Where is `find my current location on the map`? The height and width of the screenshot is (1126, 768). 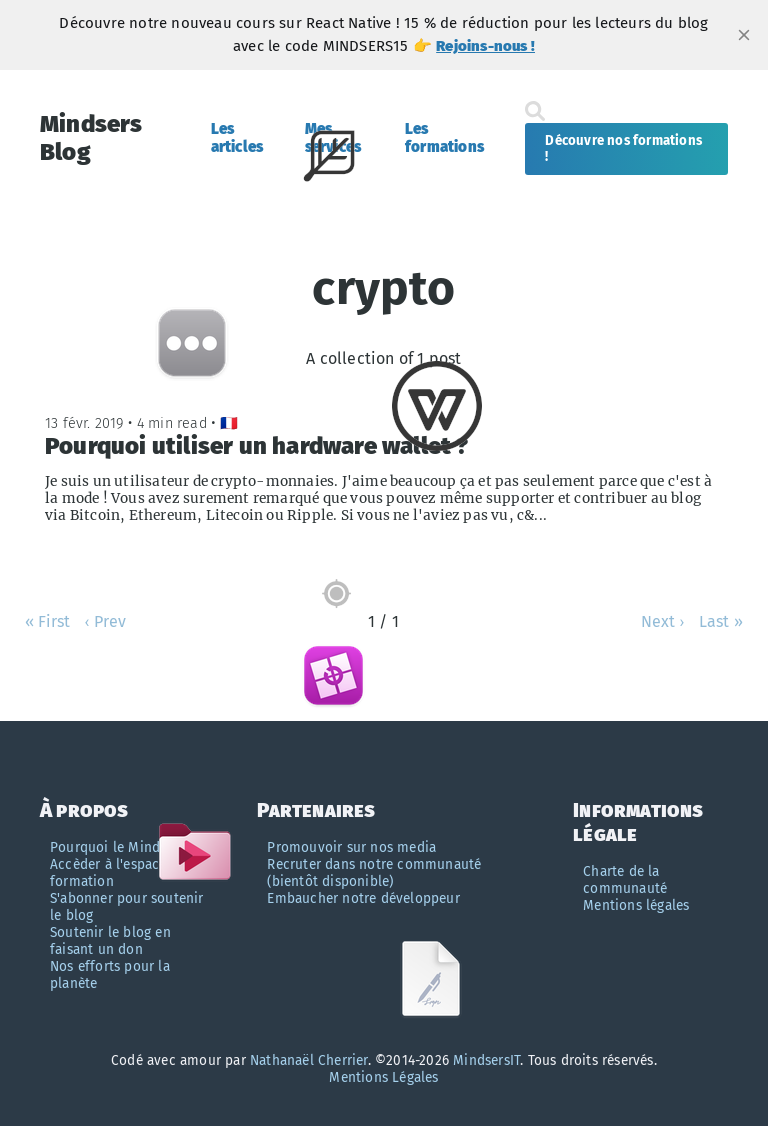 find my current location on the map is located at coordinates (337, 594).